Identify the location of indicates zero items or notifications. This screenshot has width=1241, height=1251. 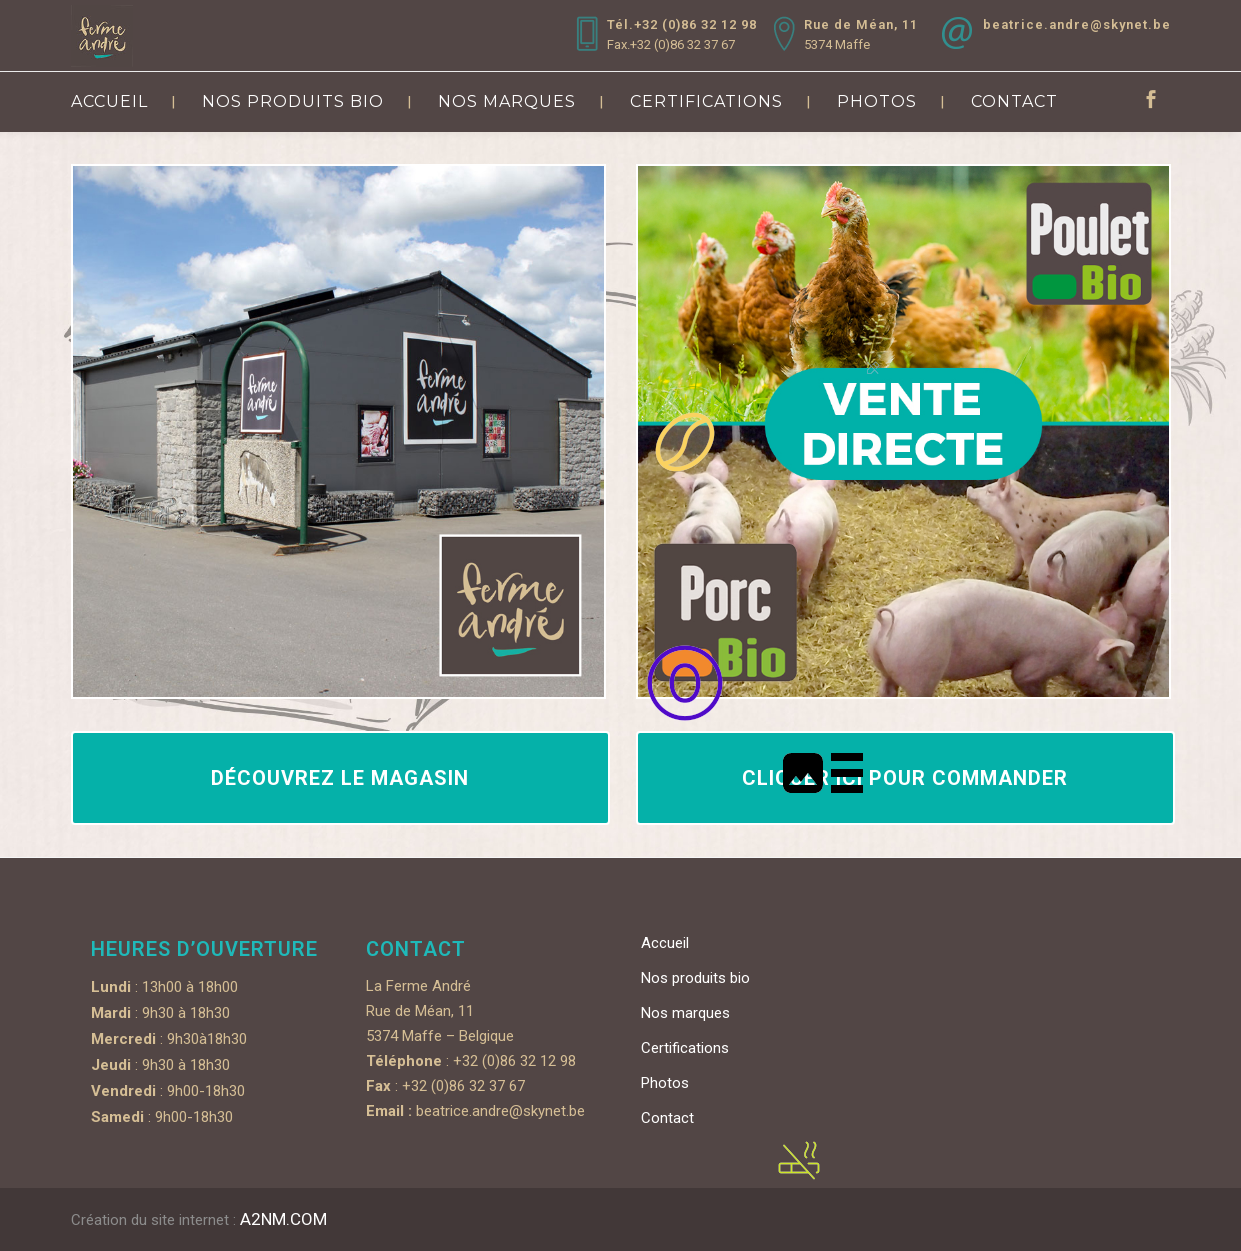
(685, 683).